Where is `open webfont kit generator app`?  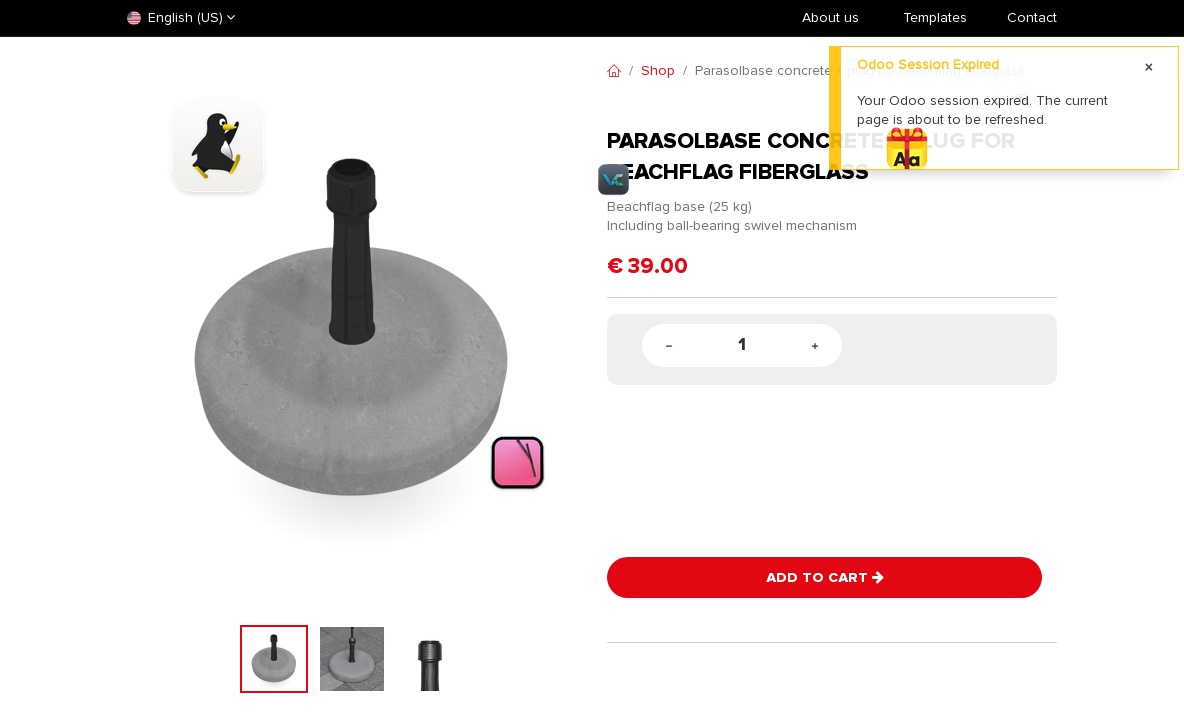
open webfont kit generator app is located at coordinates (907, 149).